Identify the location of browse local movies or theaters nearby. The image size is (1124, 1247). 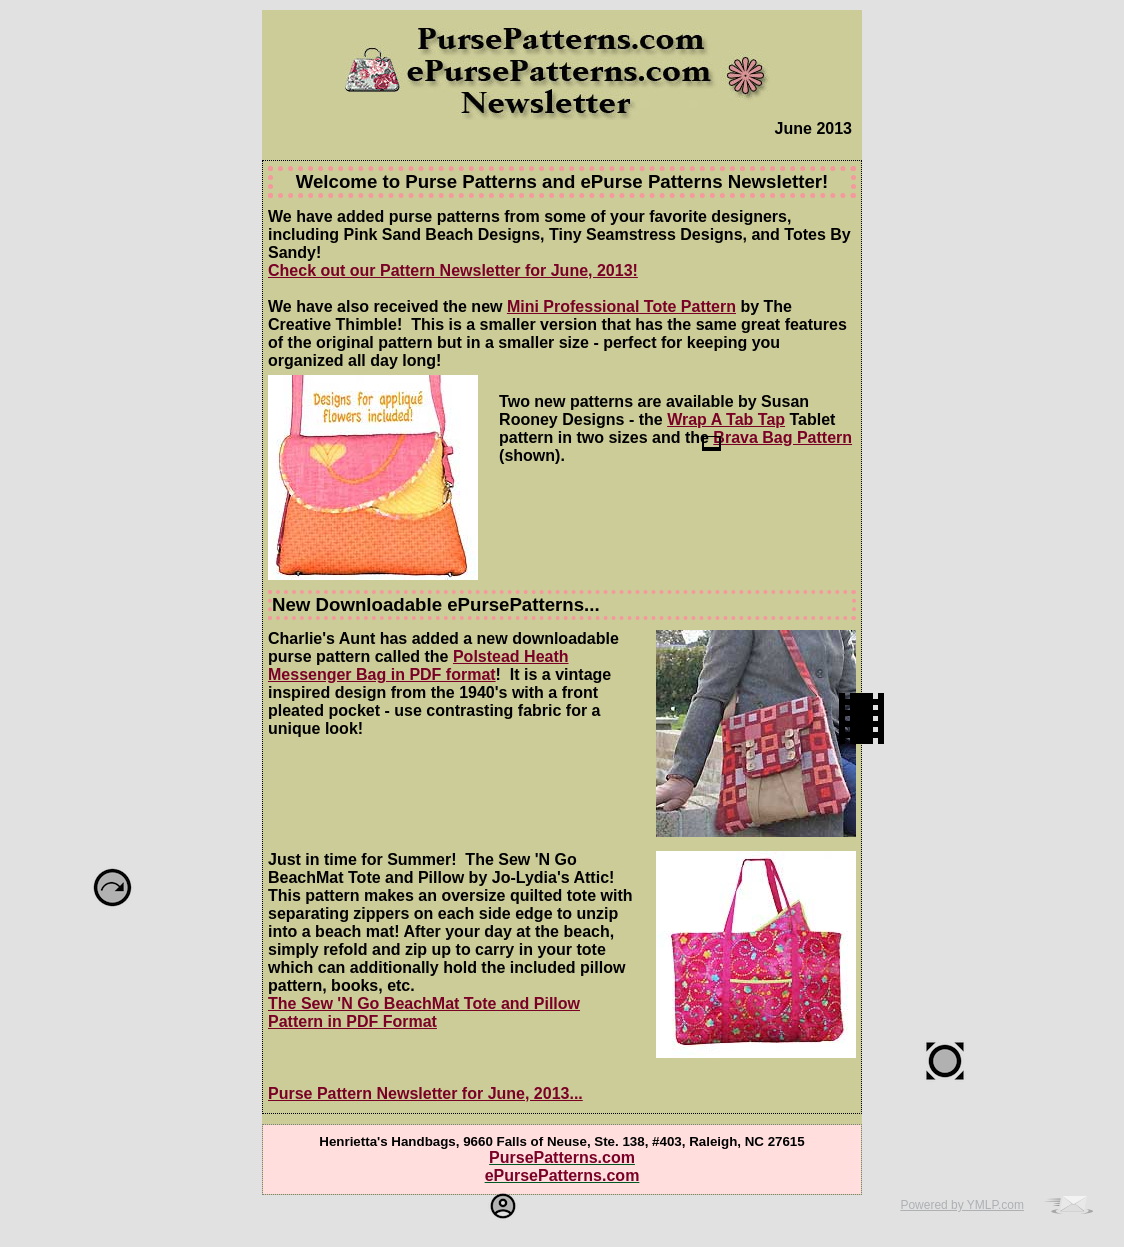
(861, 718).